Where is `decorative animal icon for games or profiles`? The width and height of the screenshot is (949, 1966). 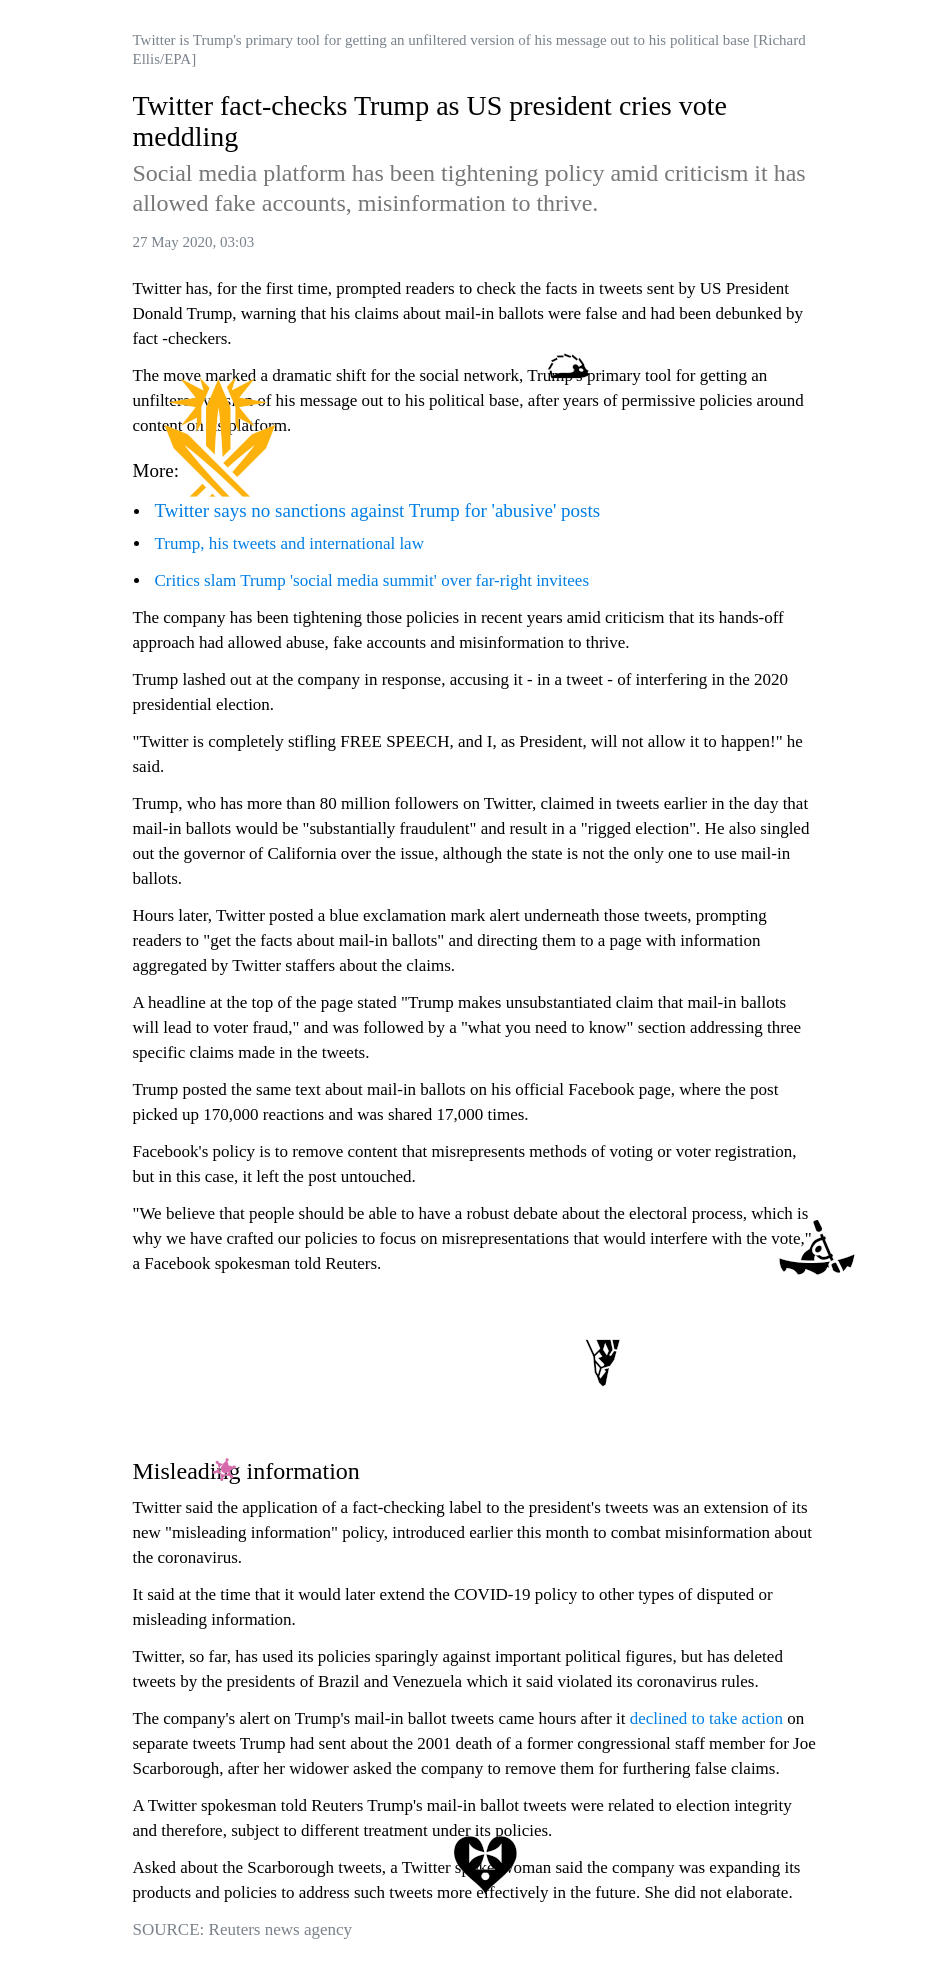 decorative animal icon for games or profiles is located at coordinates (569, 366).